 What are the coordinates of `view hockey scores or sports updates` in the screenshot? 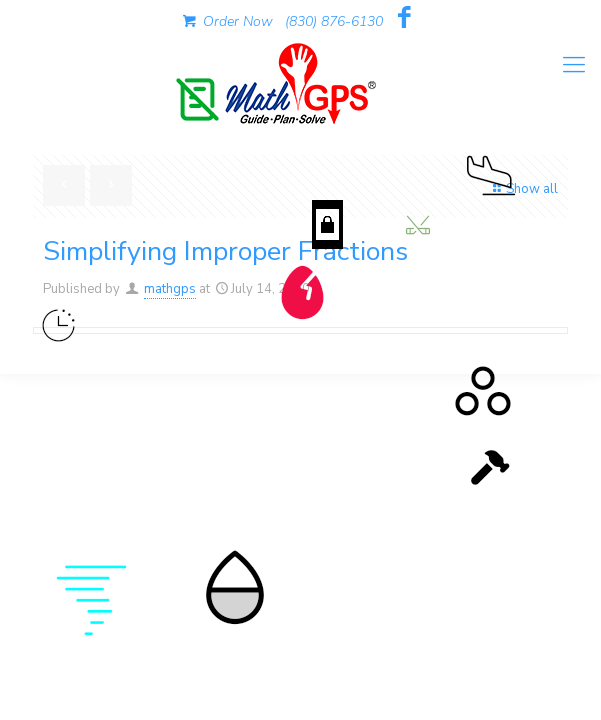 It's located at (418, 225).